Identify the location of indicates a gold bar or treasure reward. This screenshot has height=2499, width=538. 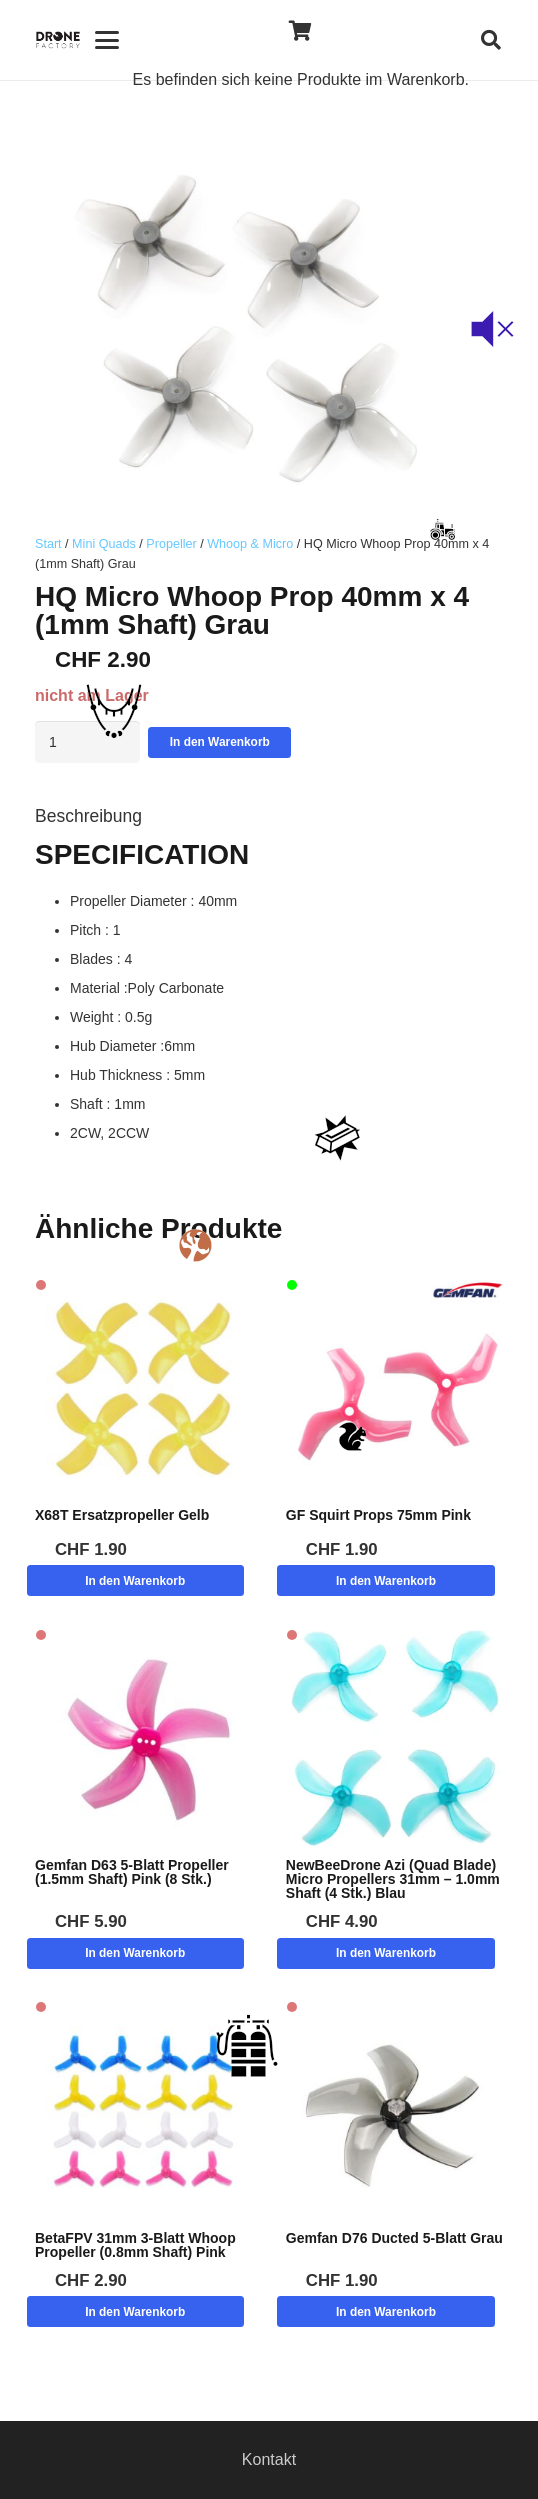
(337, 1137).